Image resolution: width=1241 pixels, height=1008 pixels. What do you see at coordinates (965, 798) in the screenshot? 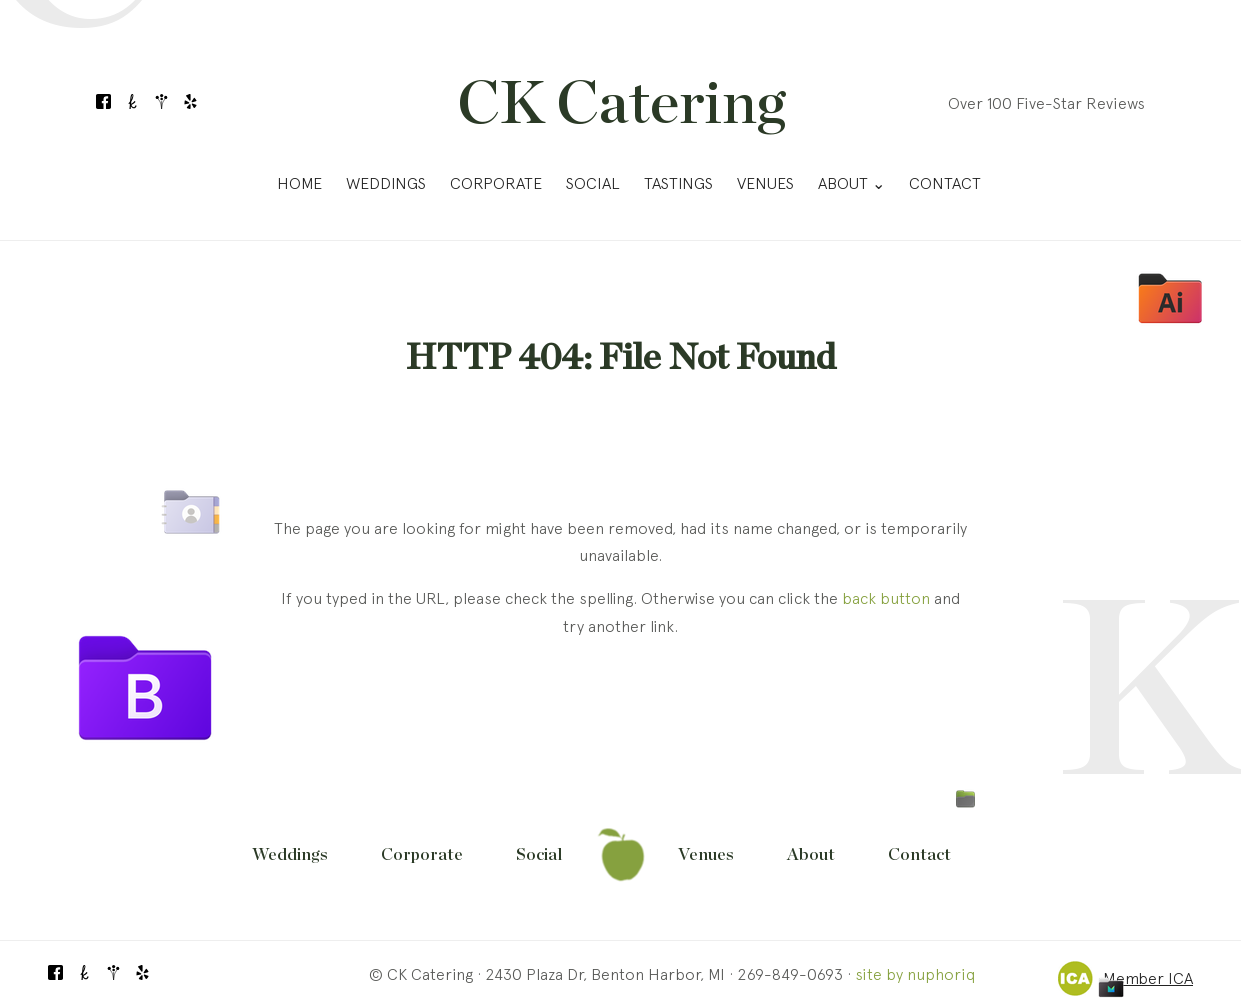
I see `indicates an open or expanded folder` at bounding box center [965, 798].